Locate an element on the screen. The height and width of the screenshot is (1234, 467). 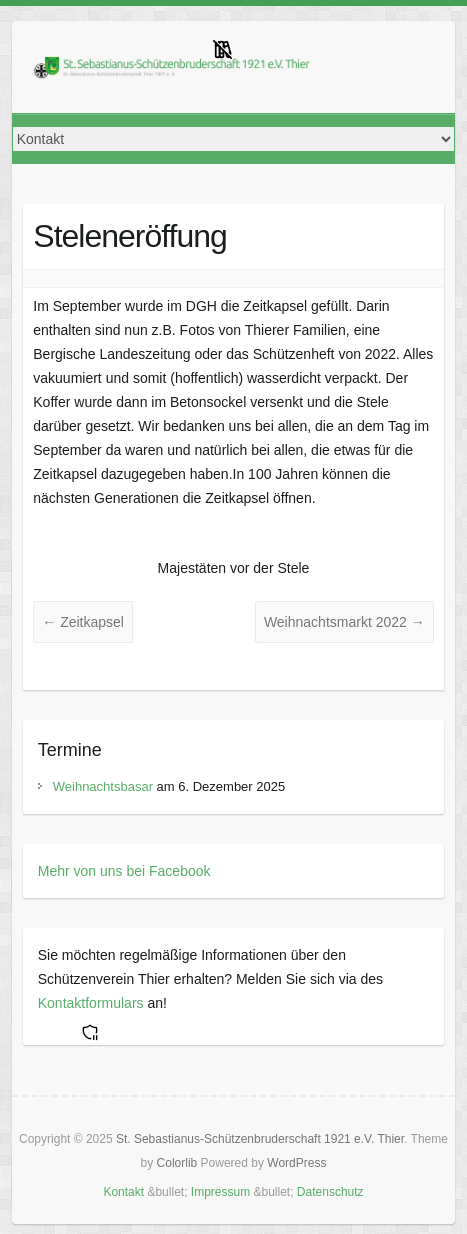
library or reading feature unavailable is located at coordinates (222, 49).